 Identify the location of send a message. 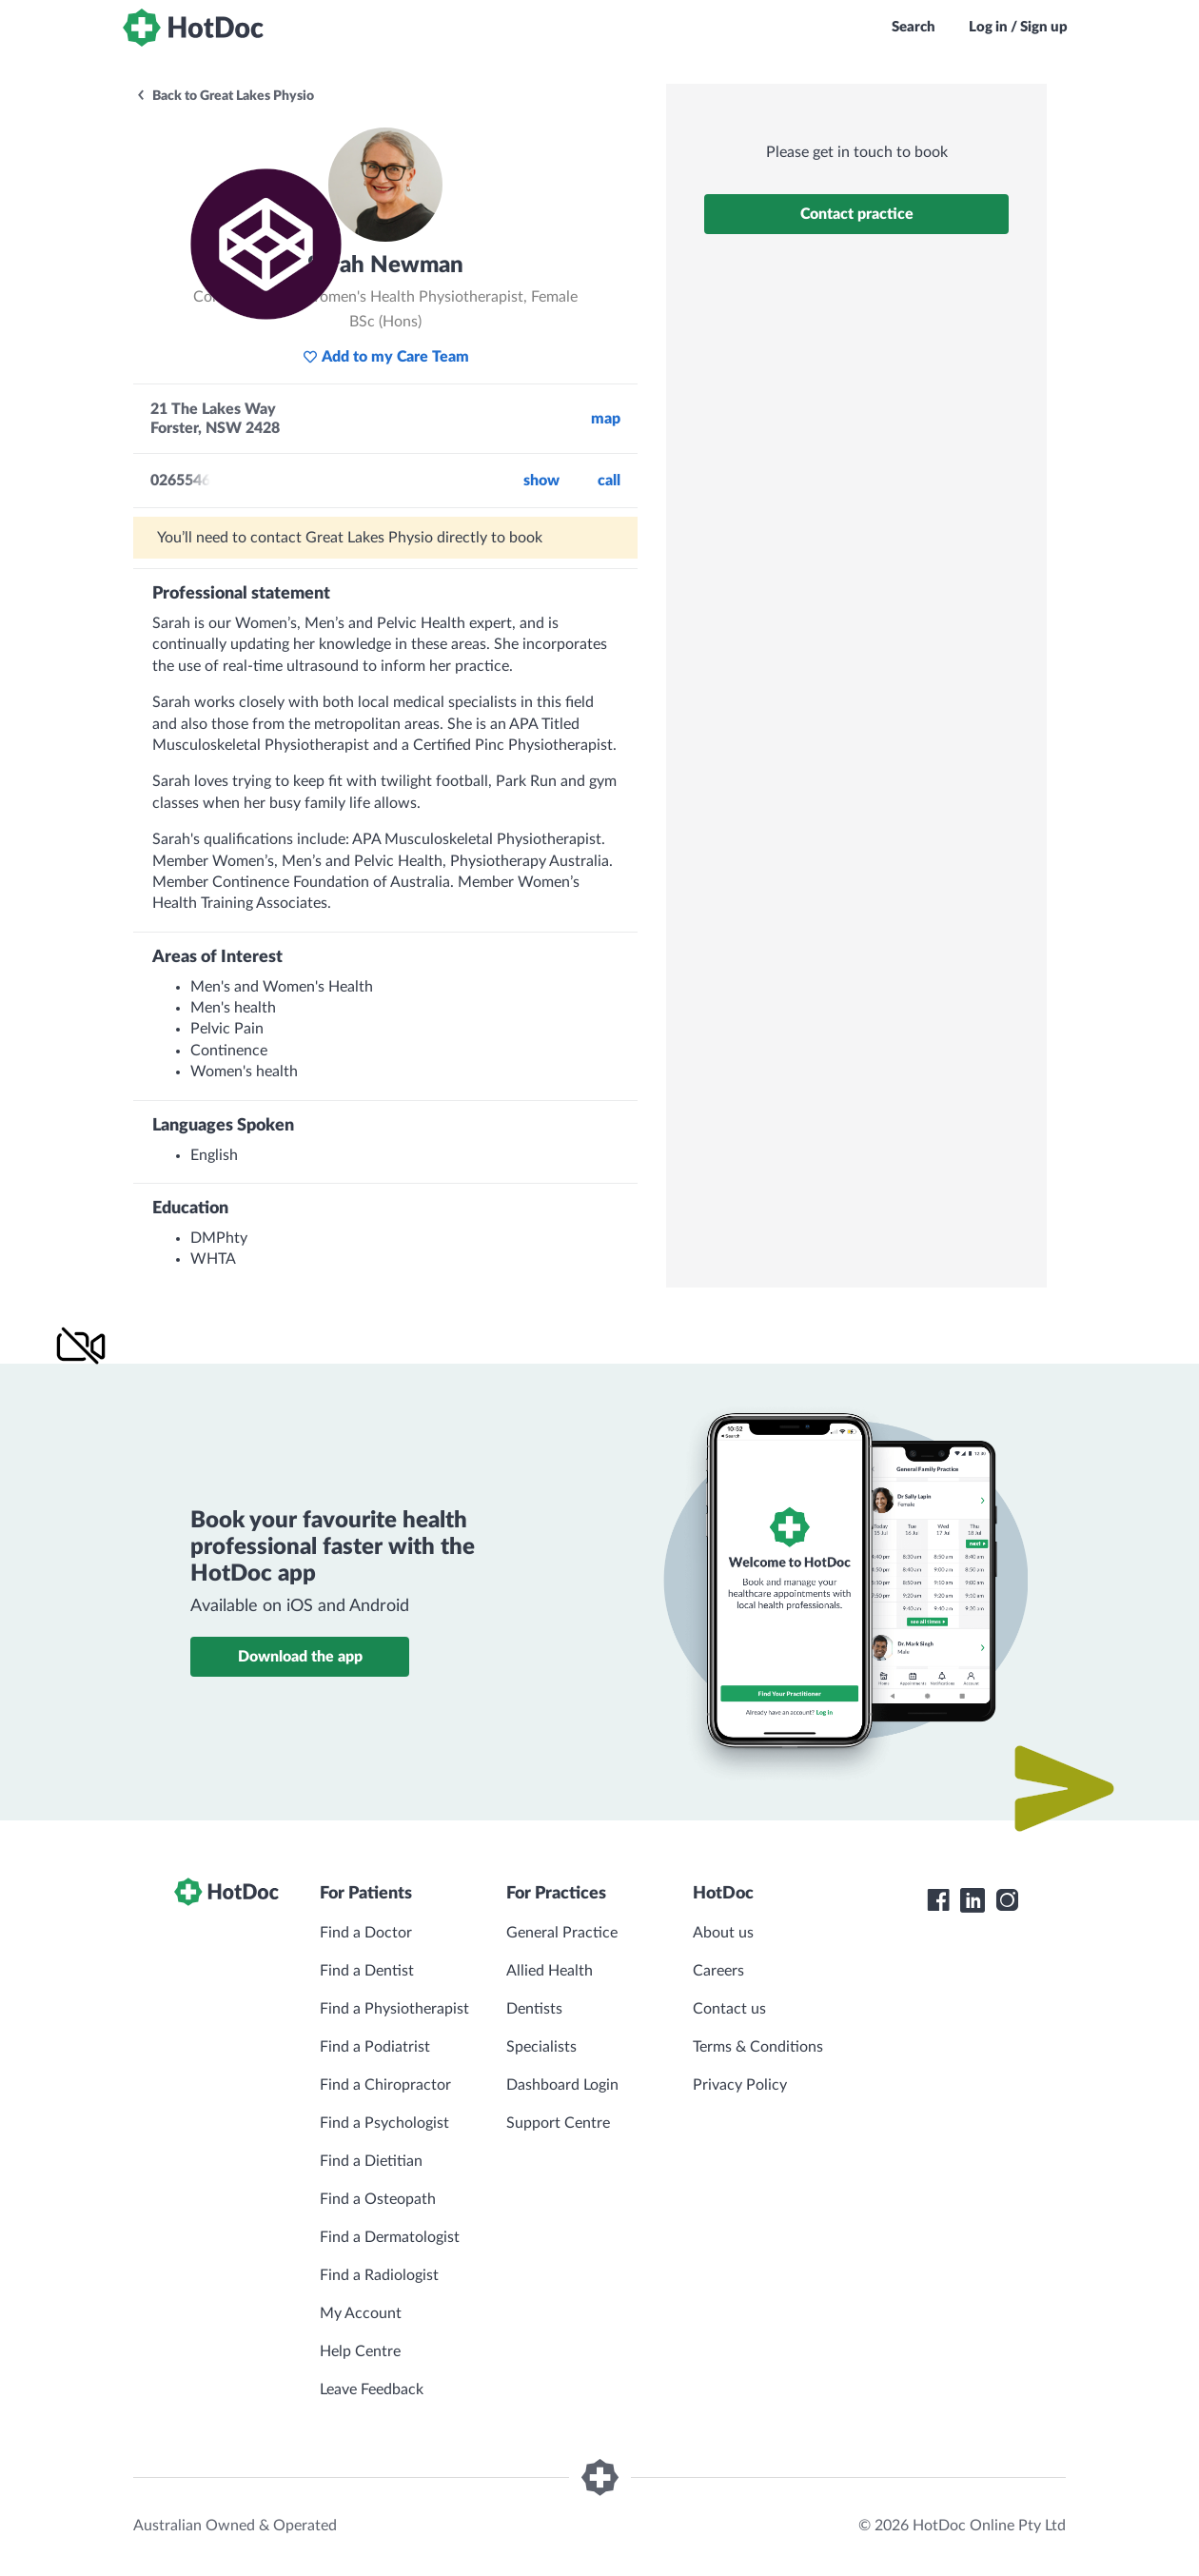
(1064, 1788).